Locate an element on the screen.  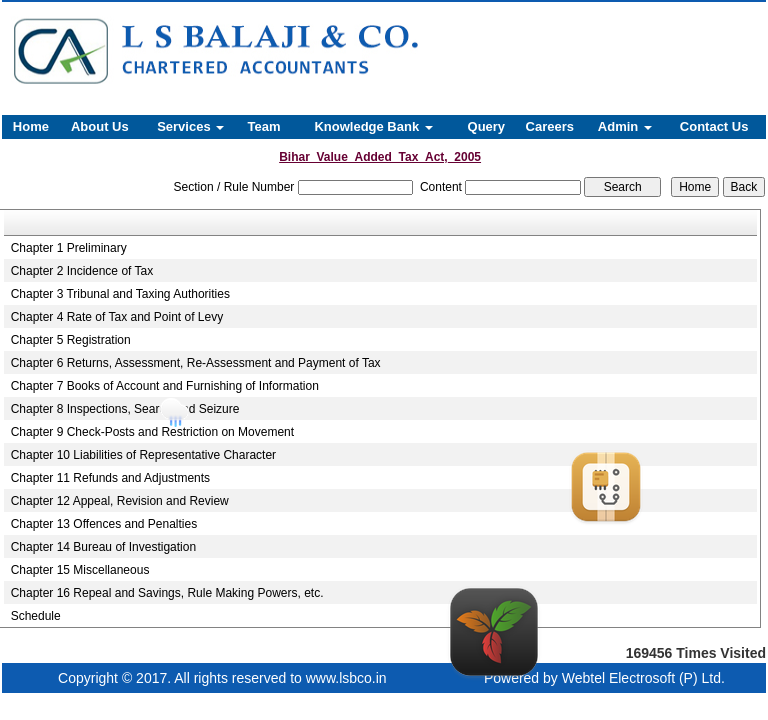
open trilium notes app is located at coordinates (494, 632).